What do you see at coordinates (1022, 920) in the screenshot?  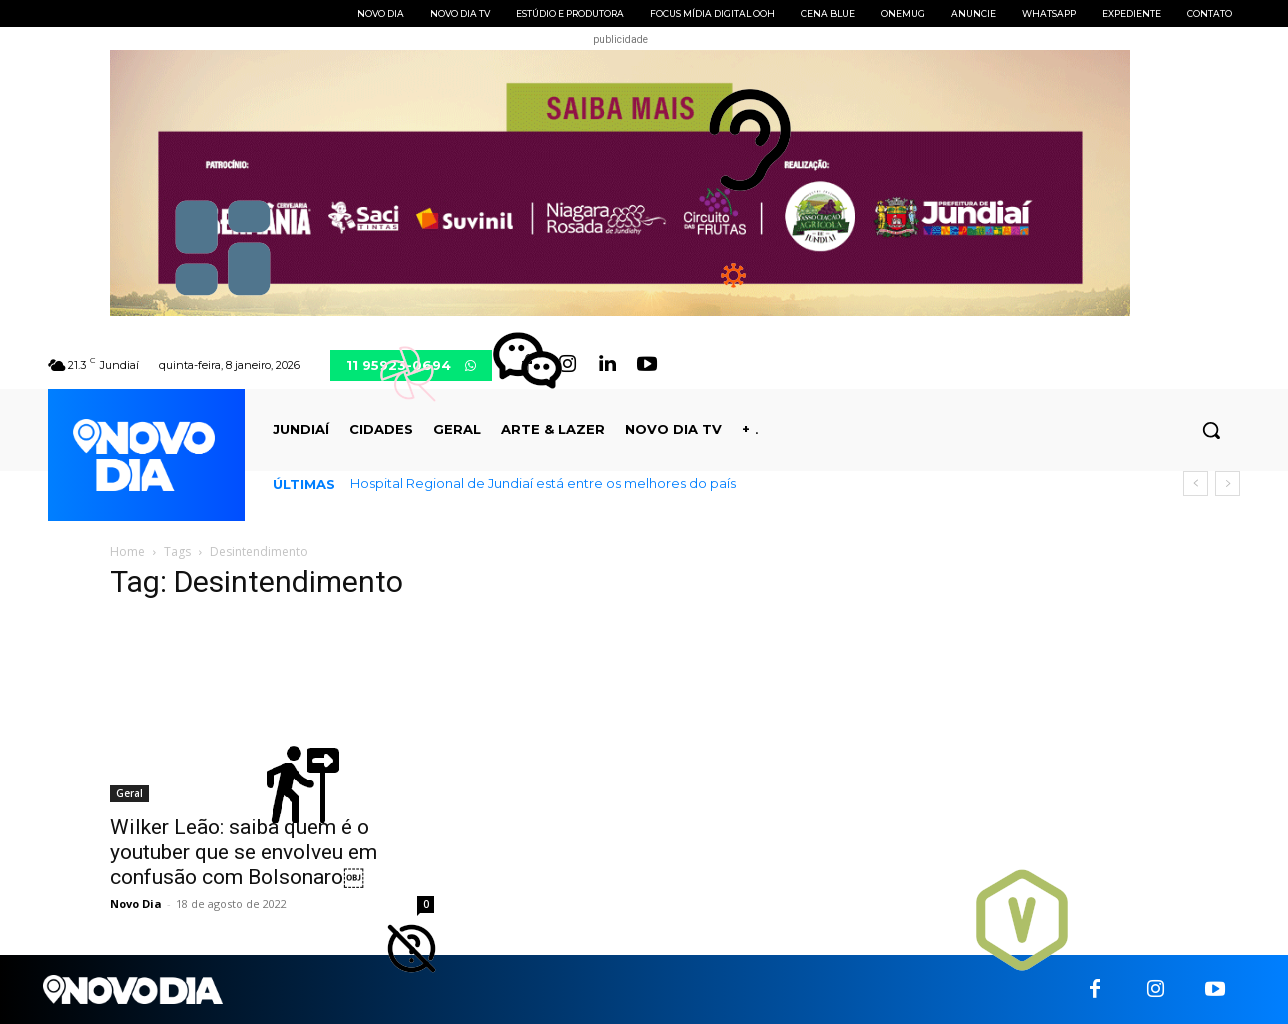 I see `version indicator or version number badge` at bounding box center [1022, 920].